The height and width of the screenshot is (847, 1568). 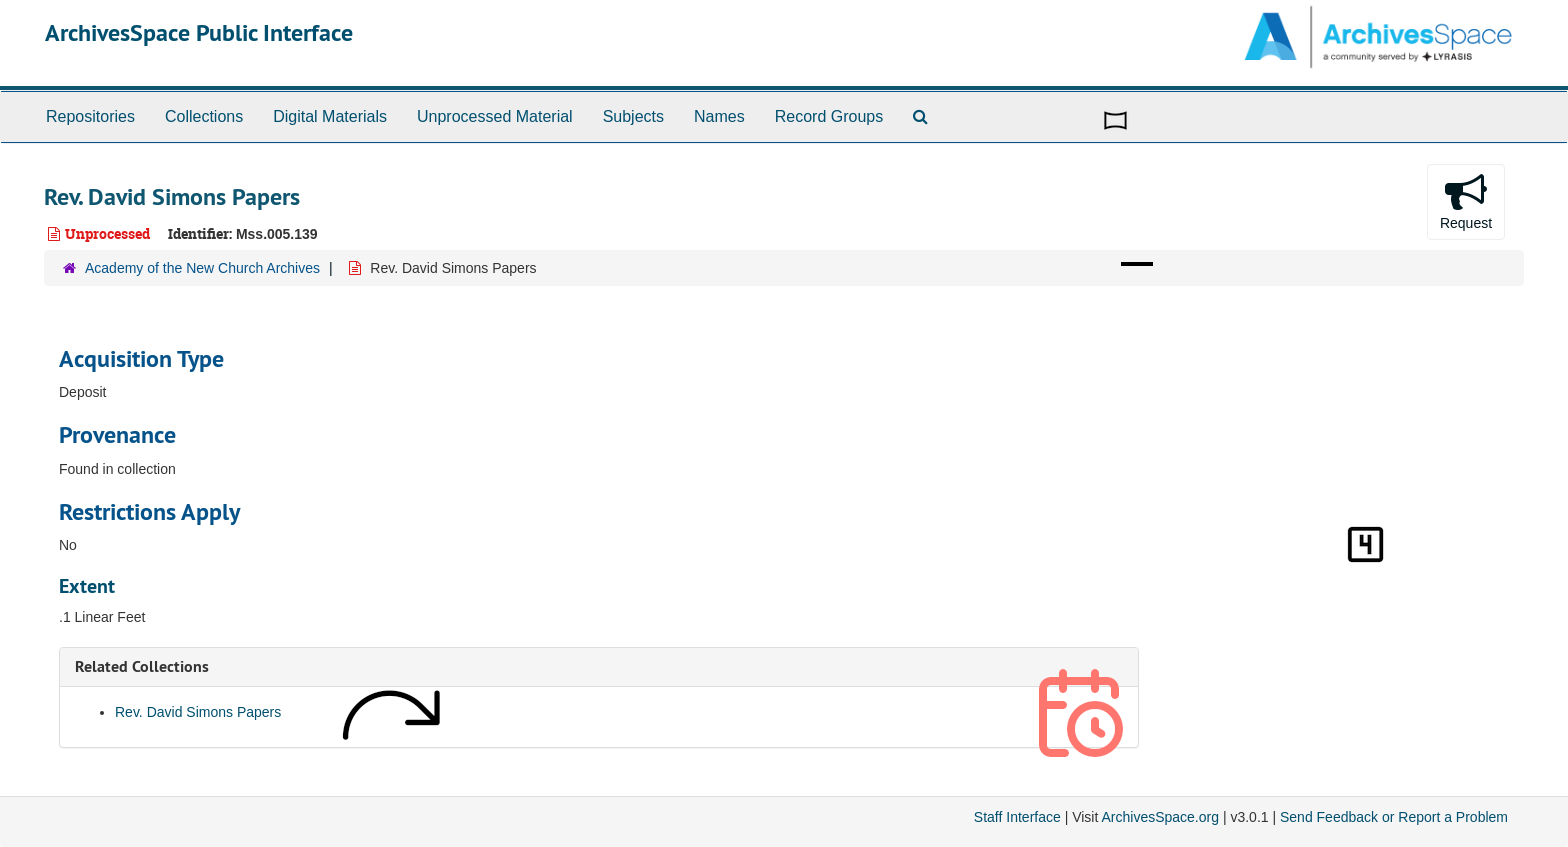 What do you see at coordinates (1115, 120) in the screenshot?
I see `switch to panorama photo mode` at bounding box center [1115, 120].